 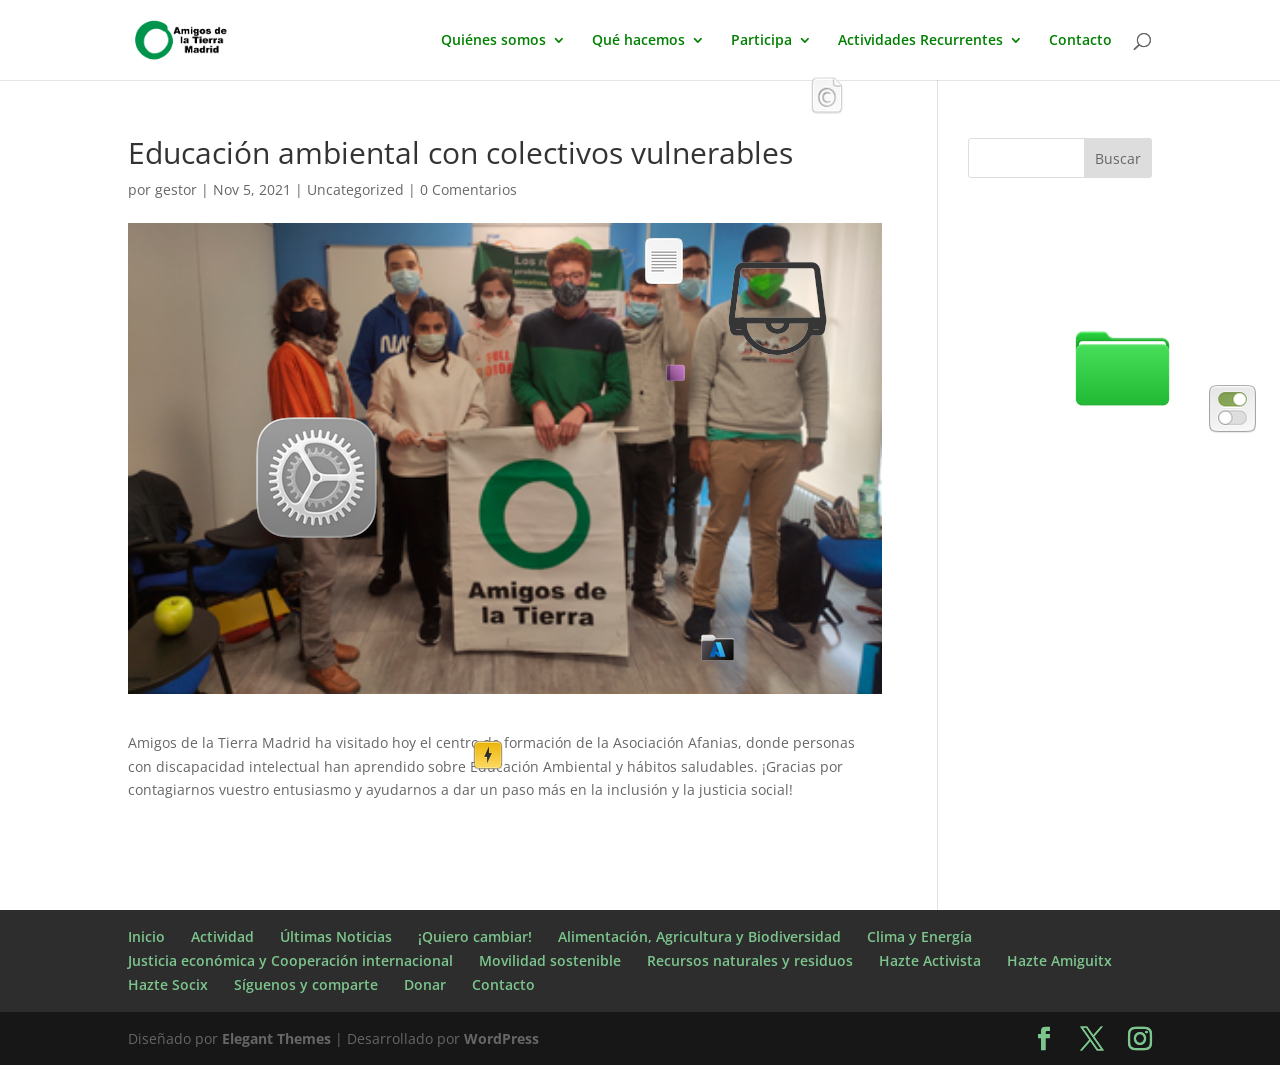 I want to click on access optical disc drive, so click(x=777, y=305).